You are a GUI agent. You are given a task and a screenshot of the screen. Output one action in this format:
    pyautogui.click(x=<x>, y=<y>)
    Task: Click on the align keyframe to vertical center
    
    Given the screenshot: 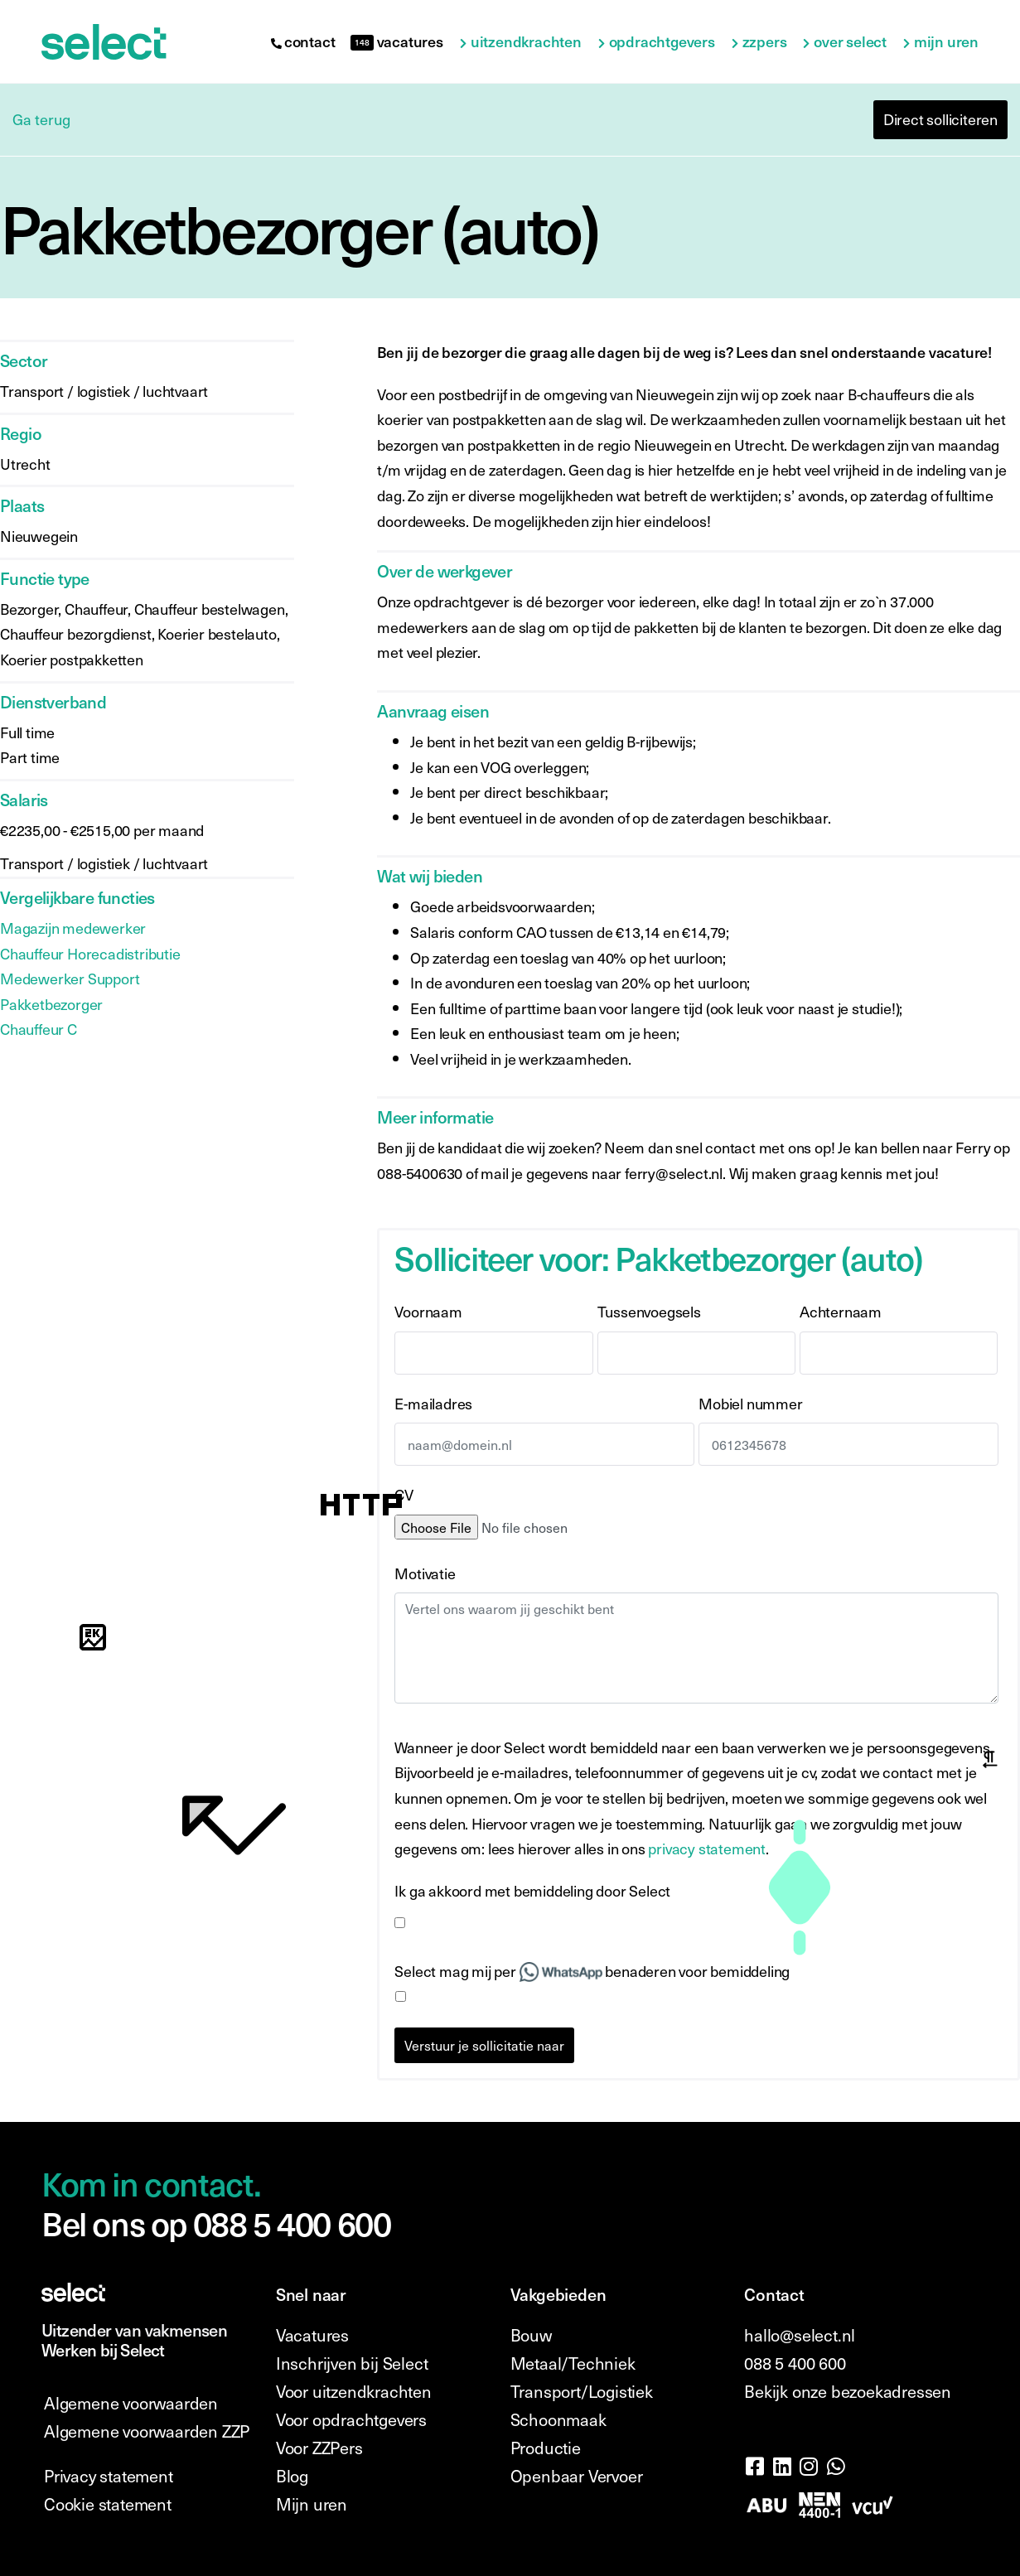 What is the action you would take?
    pyautogui.click(x=800, y=1887)
    